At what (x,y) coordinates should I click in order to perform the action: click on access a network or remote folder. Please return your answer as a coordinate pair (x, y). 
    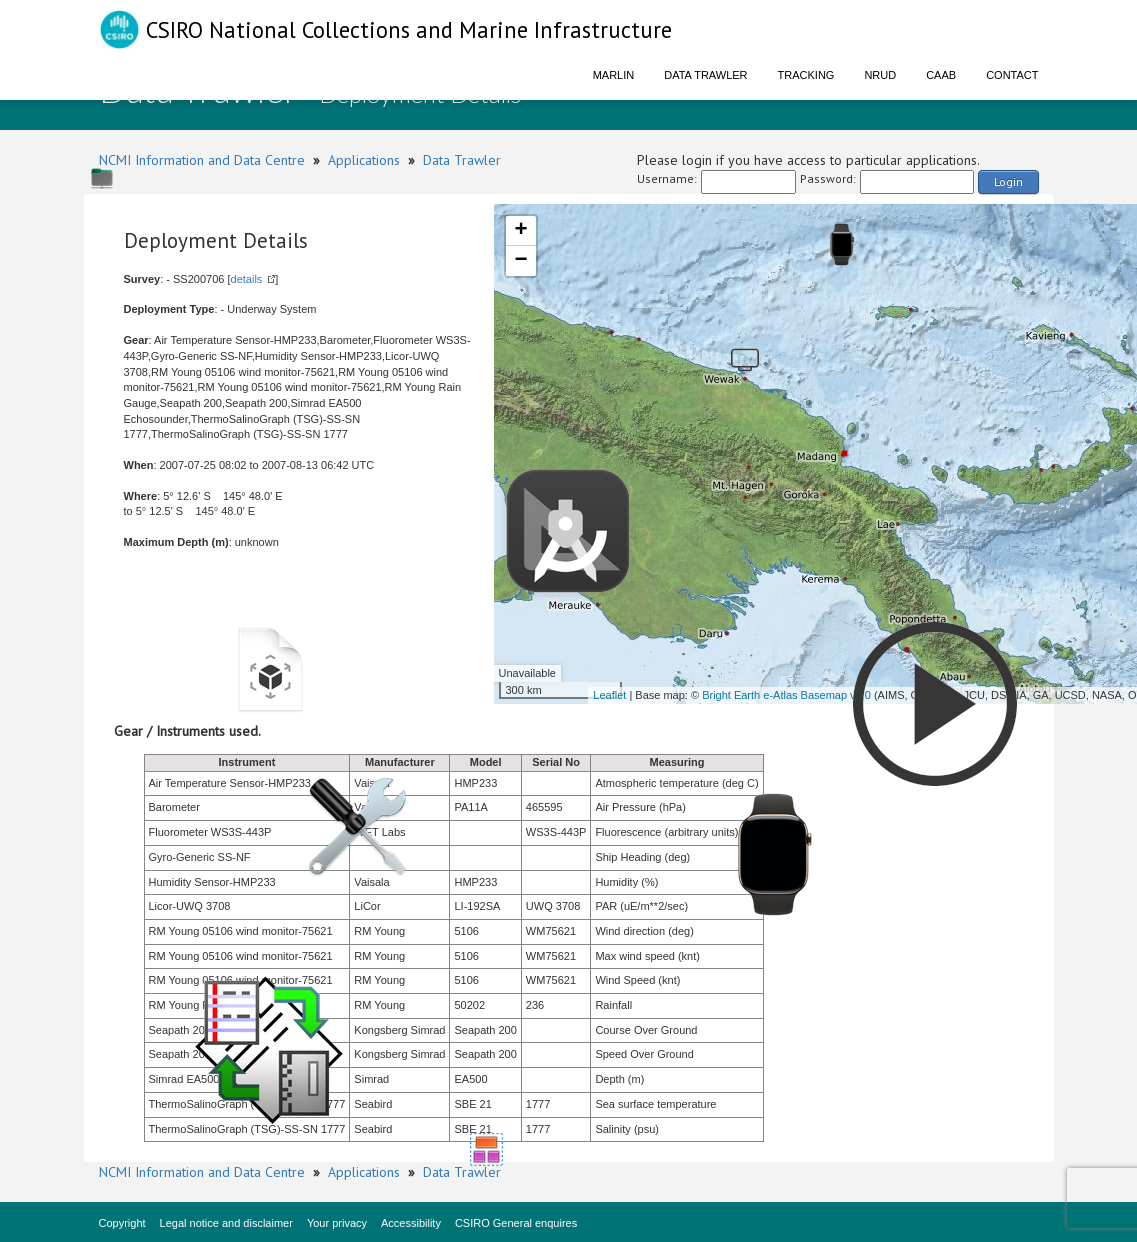
    Looking at the image, I should click on (102, 178).